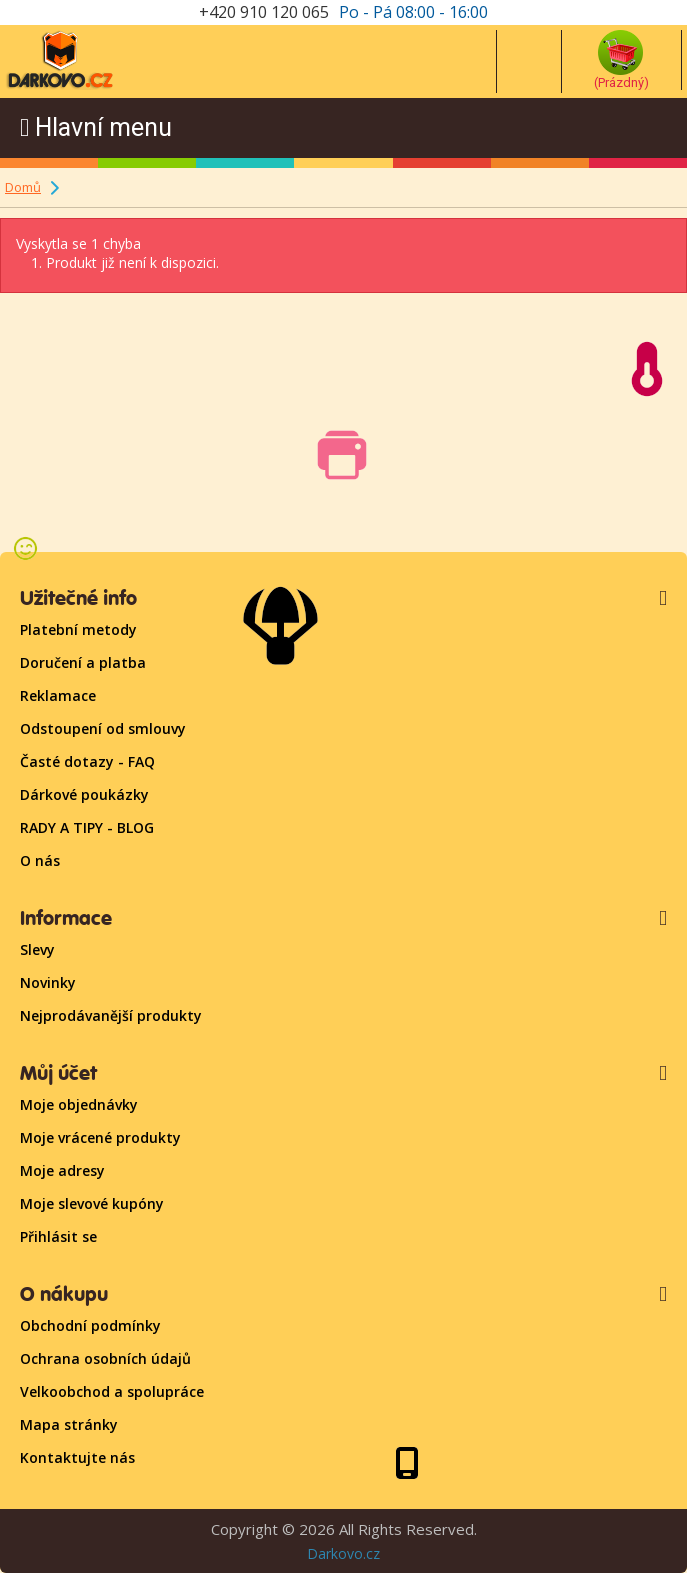 Image resolution: width=687 pixels, height=1573 pixels. What do you see at coordinates (407, 1463) in the screenshot?
I see `switch to mobile view` at bounding box center [407, 1463].